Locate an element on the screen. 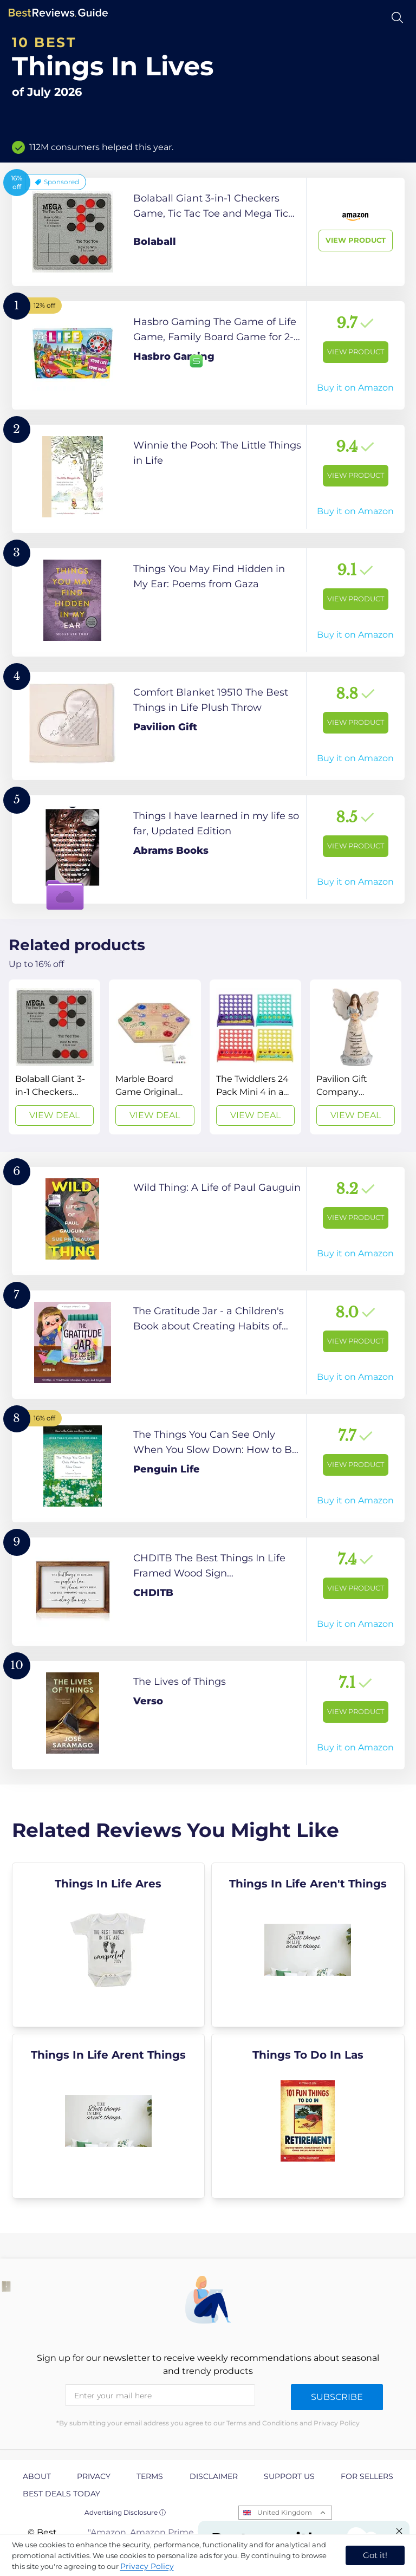 The width and height of the screenshot is (416, 2576). open file roller to extract or compress archives is located at coordinates (6, 2286).